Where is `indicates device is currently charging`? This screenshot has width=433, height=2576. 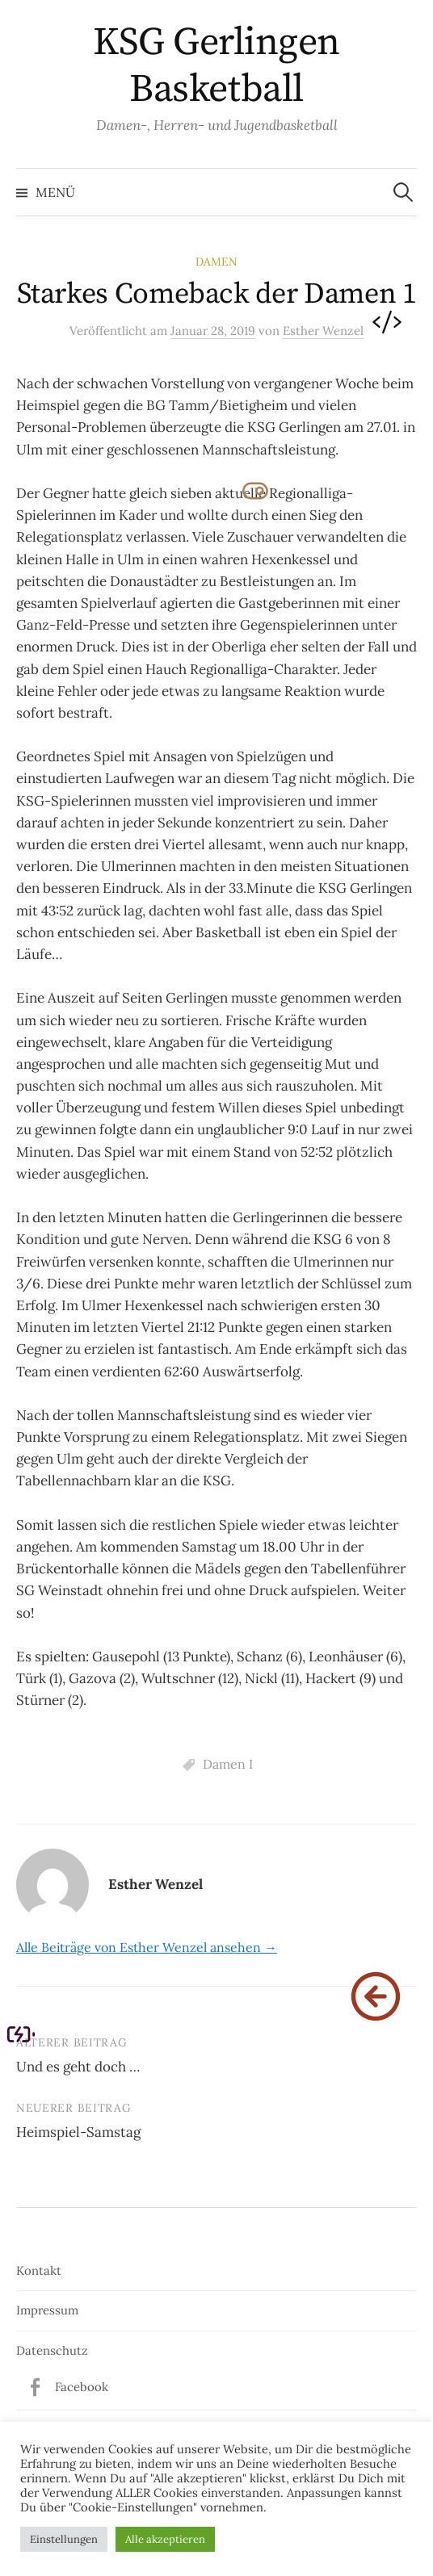
indicates device is currently charging is located at coordinates (21, 2034).